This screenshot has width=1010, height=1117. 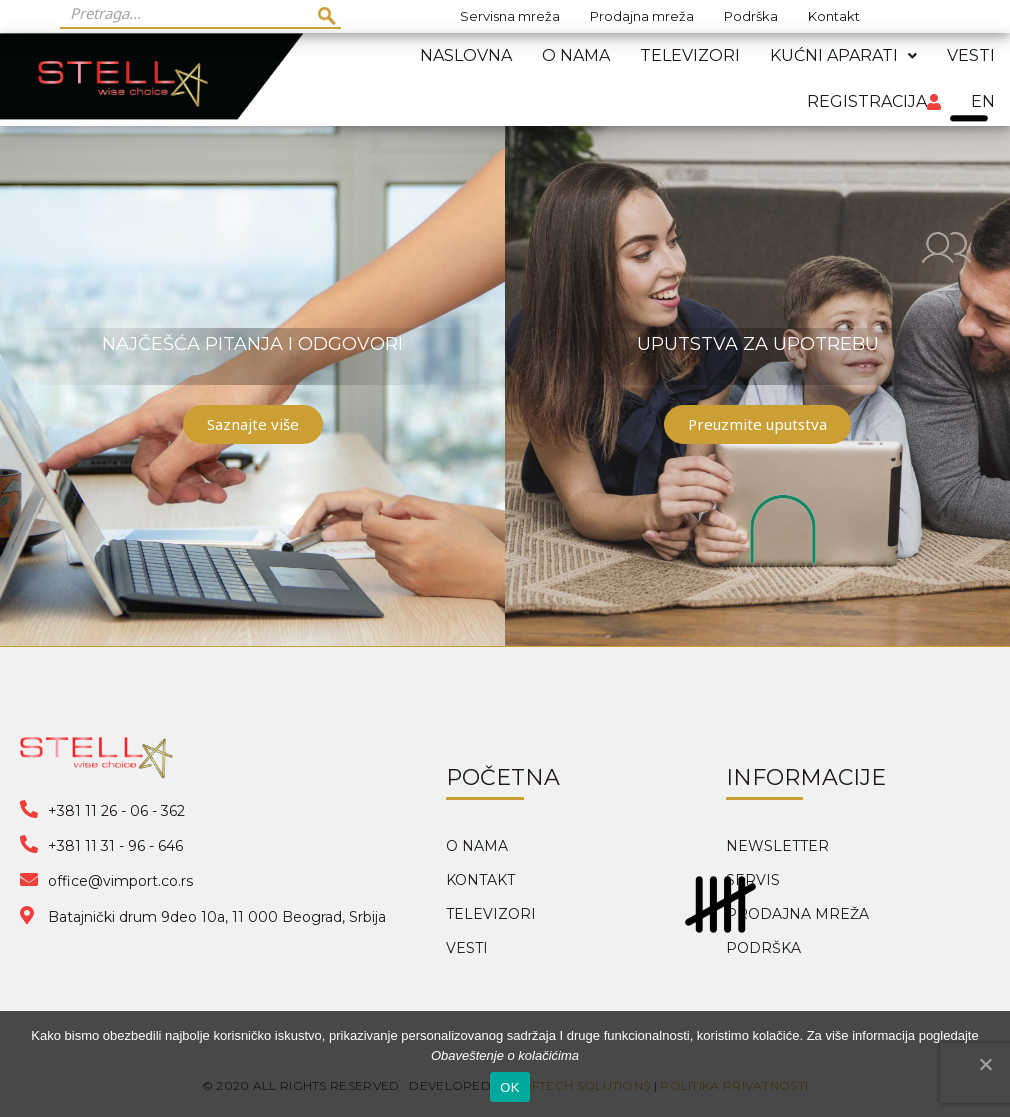 I want to click on indicates set intersection in data operations, so click(x=783, y=531).